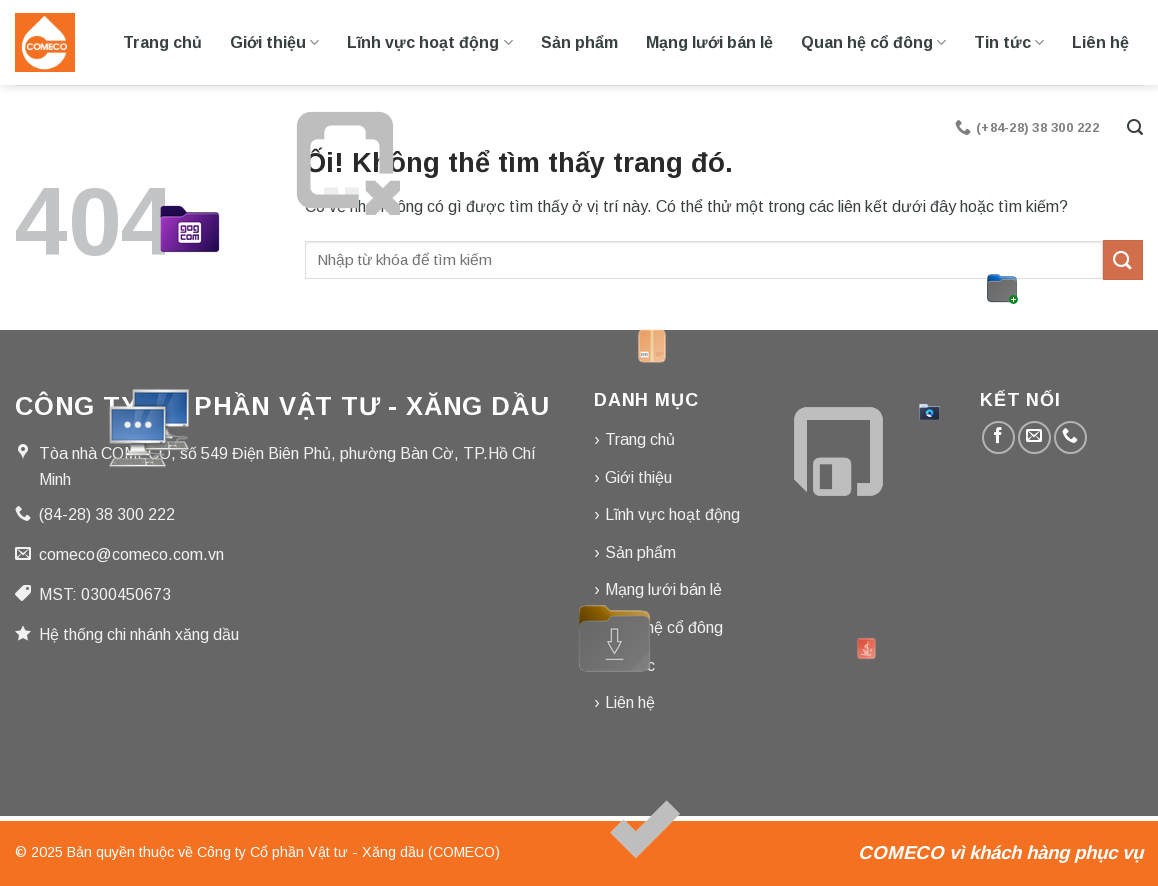 This screenshot has height=886, width=1158. Describe the element at coordinates (1002, 288) in the screenshot. I see `create a new folder` at that location.